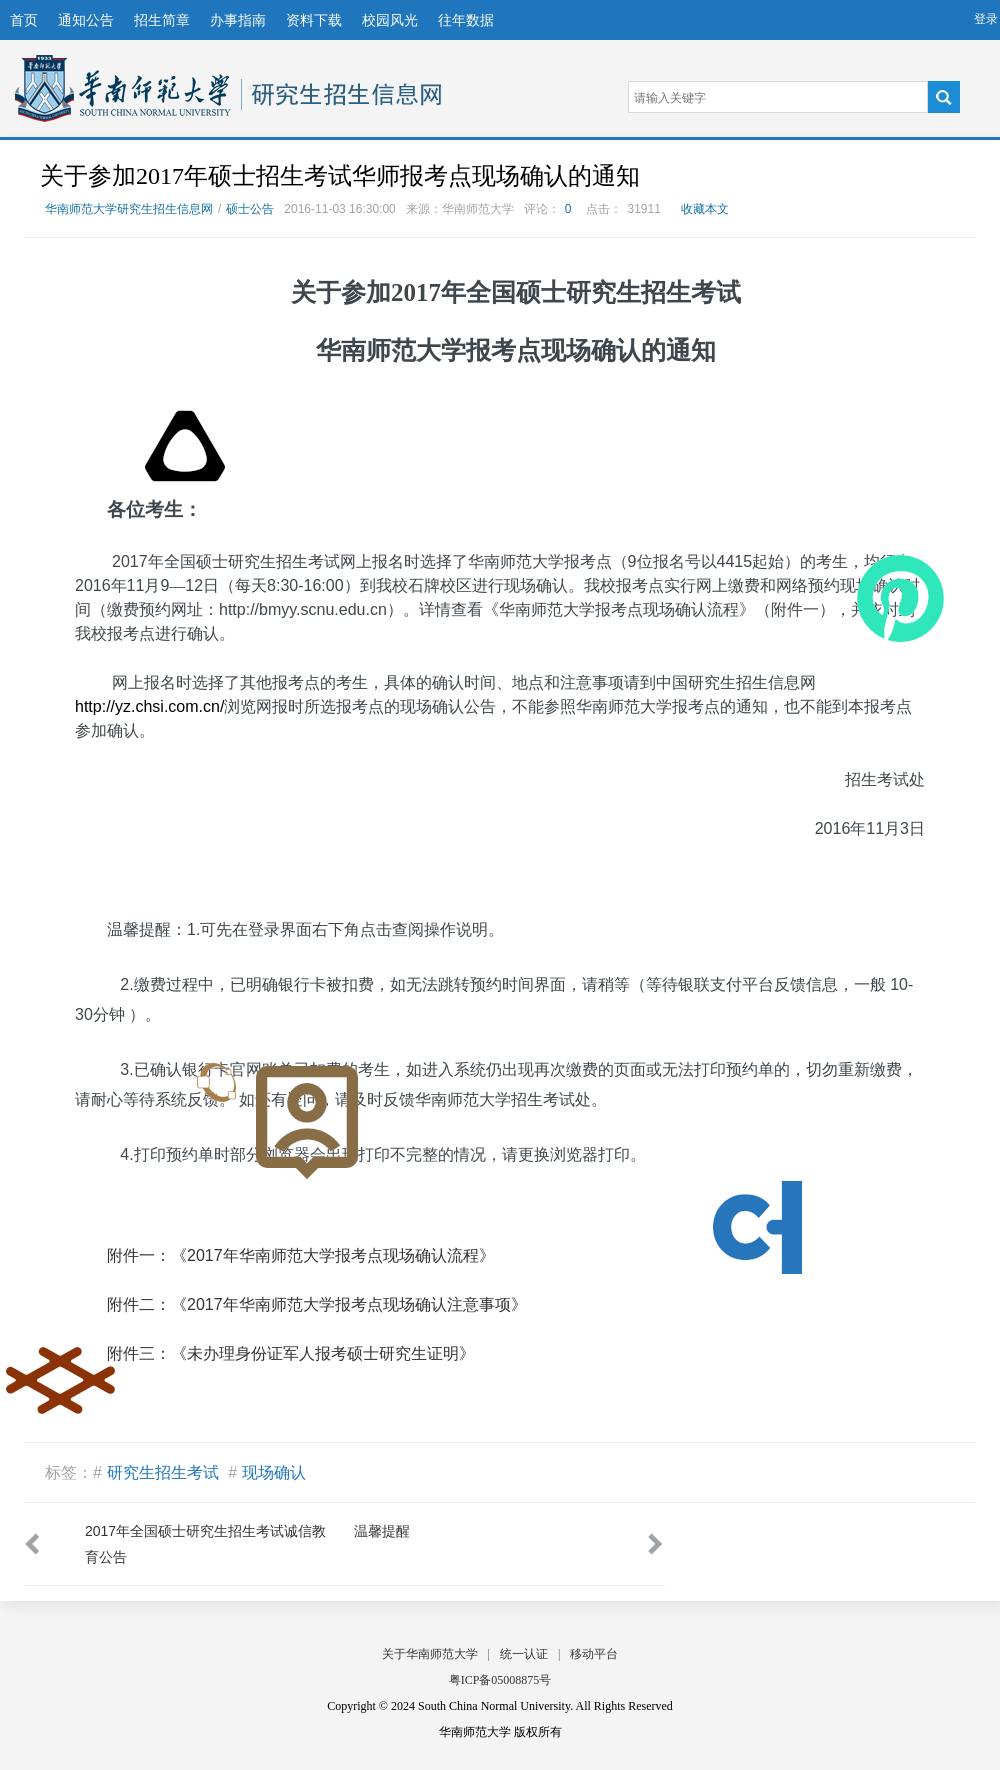  I want to click on castorama home improvement store logo, so click(757, 1227).